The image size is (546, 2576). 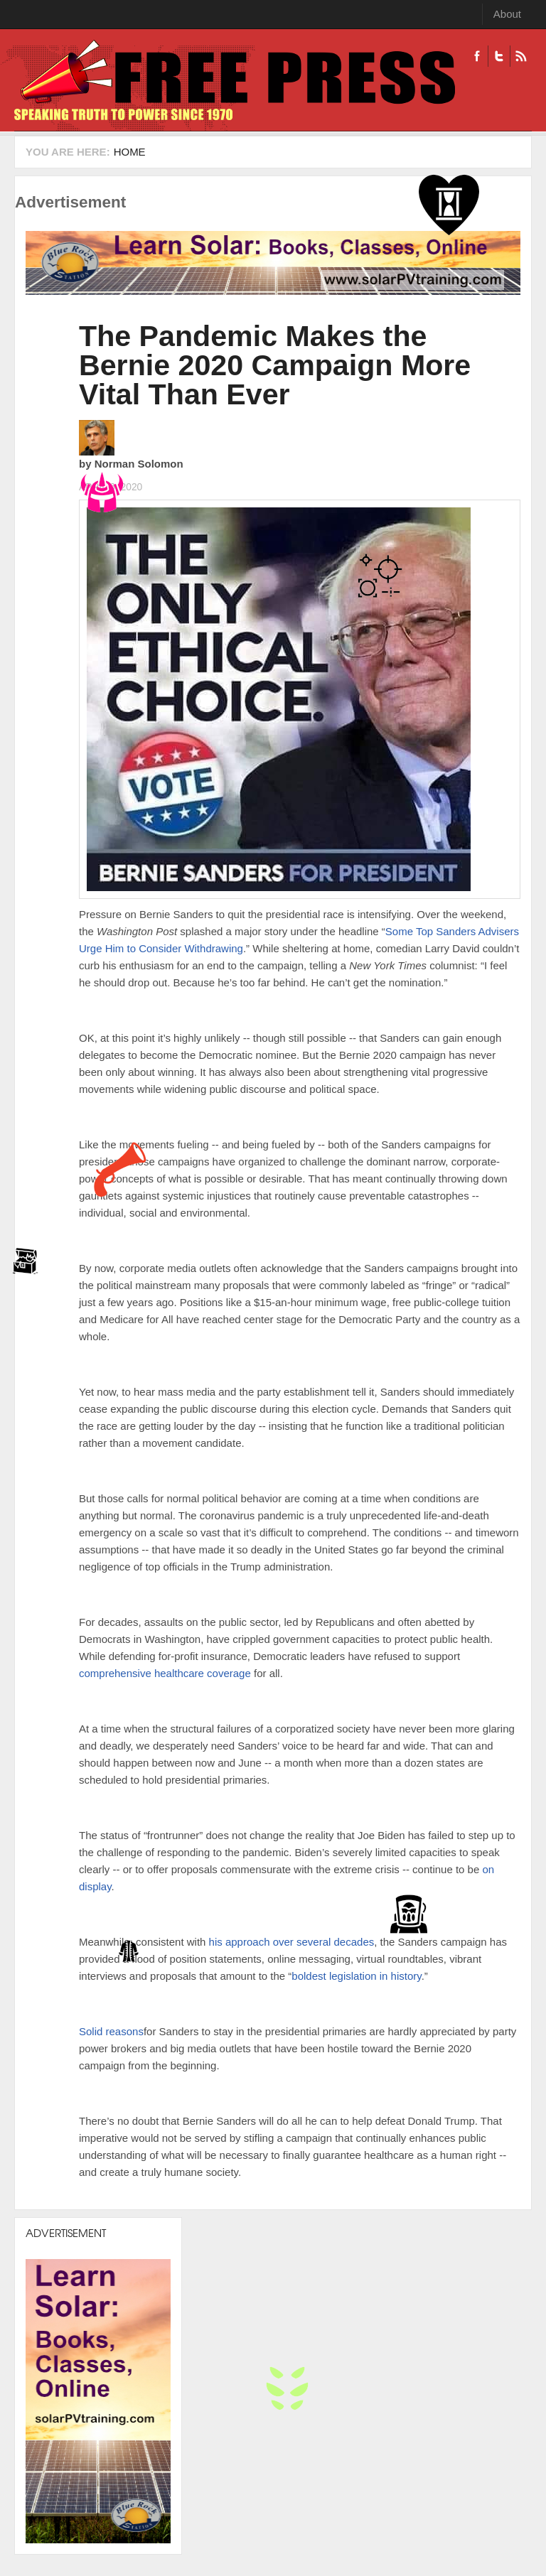 I want to click on indicates hazardous material or contamination zone, so click(x=409, y=1913).